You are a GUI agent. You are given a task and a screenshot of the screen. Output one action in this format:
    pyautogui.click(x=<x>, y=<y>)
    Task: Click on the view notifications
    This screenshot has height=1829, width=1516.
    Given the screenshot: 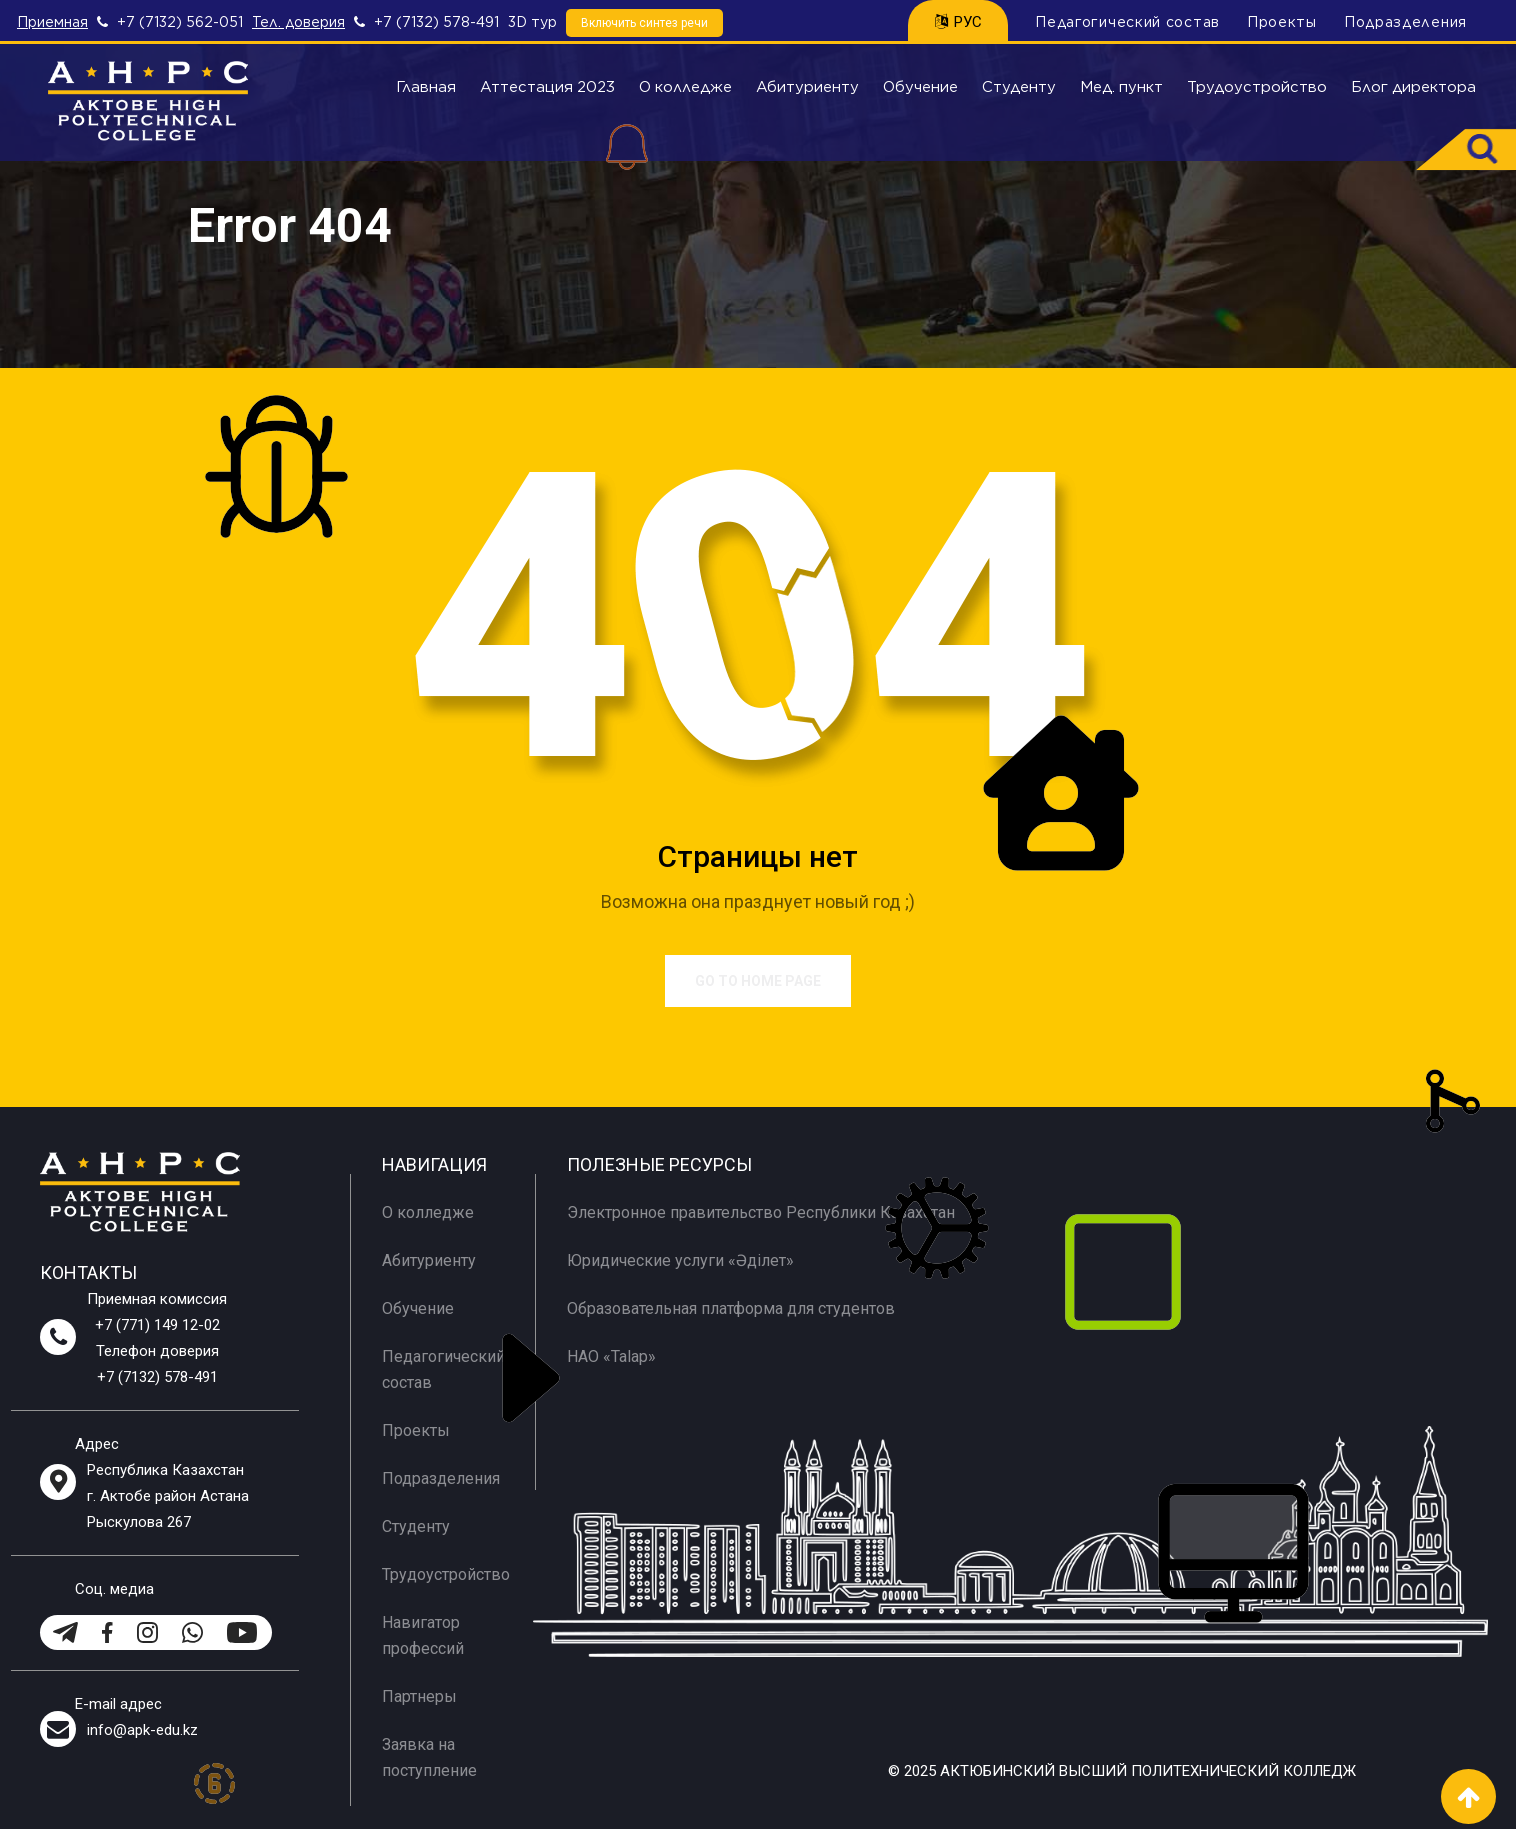 What is the action you would take?
    pyautogui.click(x=627, y=147)
    